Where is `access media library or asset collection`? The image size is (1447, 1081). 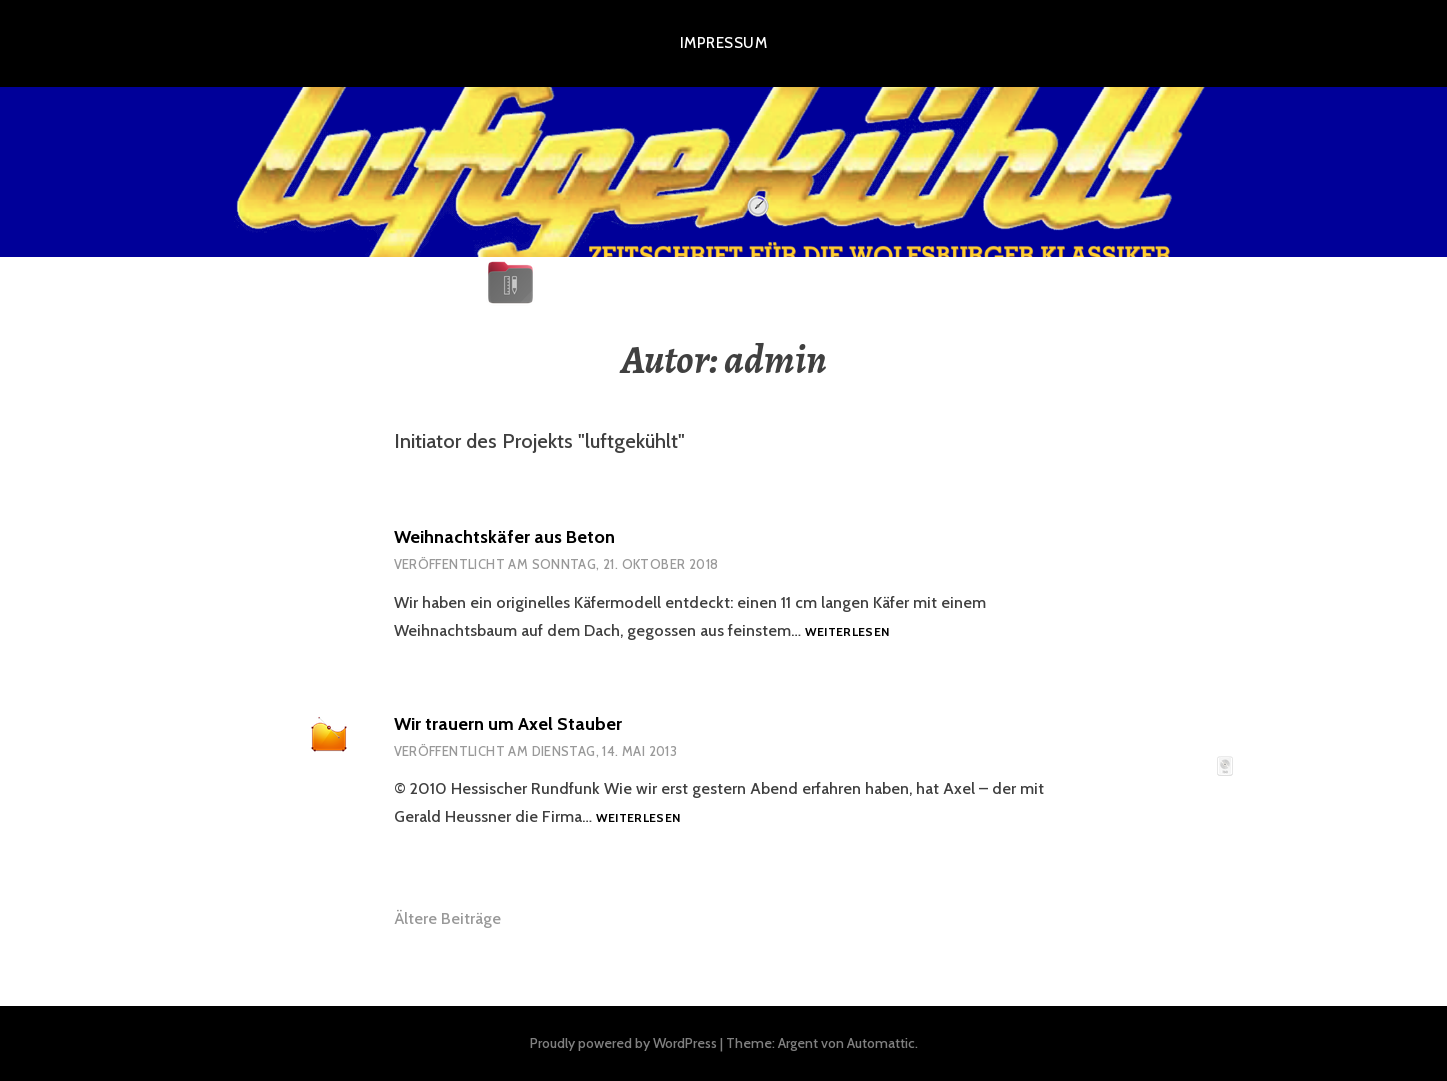 access media library or asset collection is located at coordinates (329, 734).